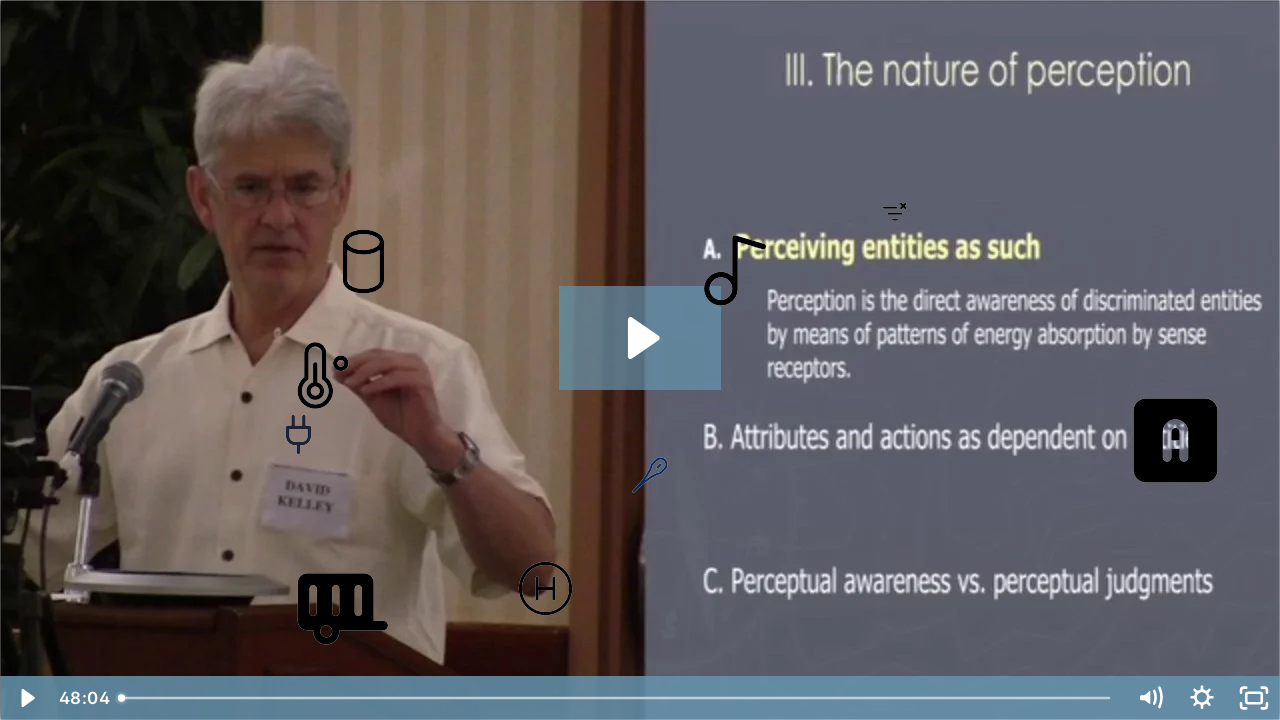  Describe the element at coordinates (298, 434) in the screenshot. I see `connect to a power source` at that location.